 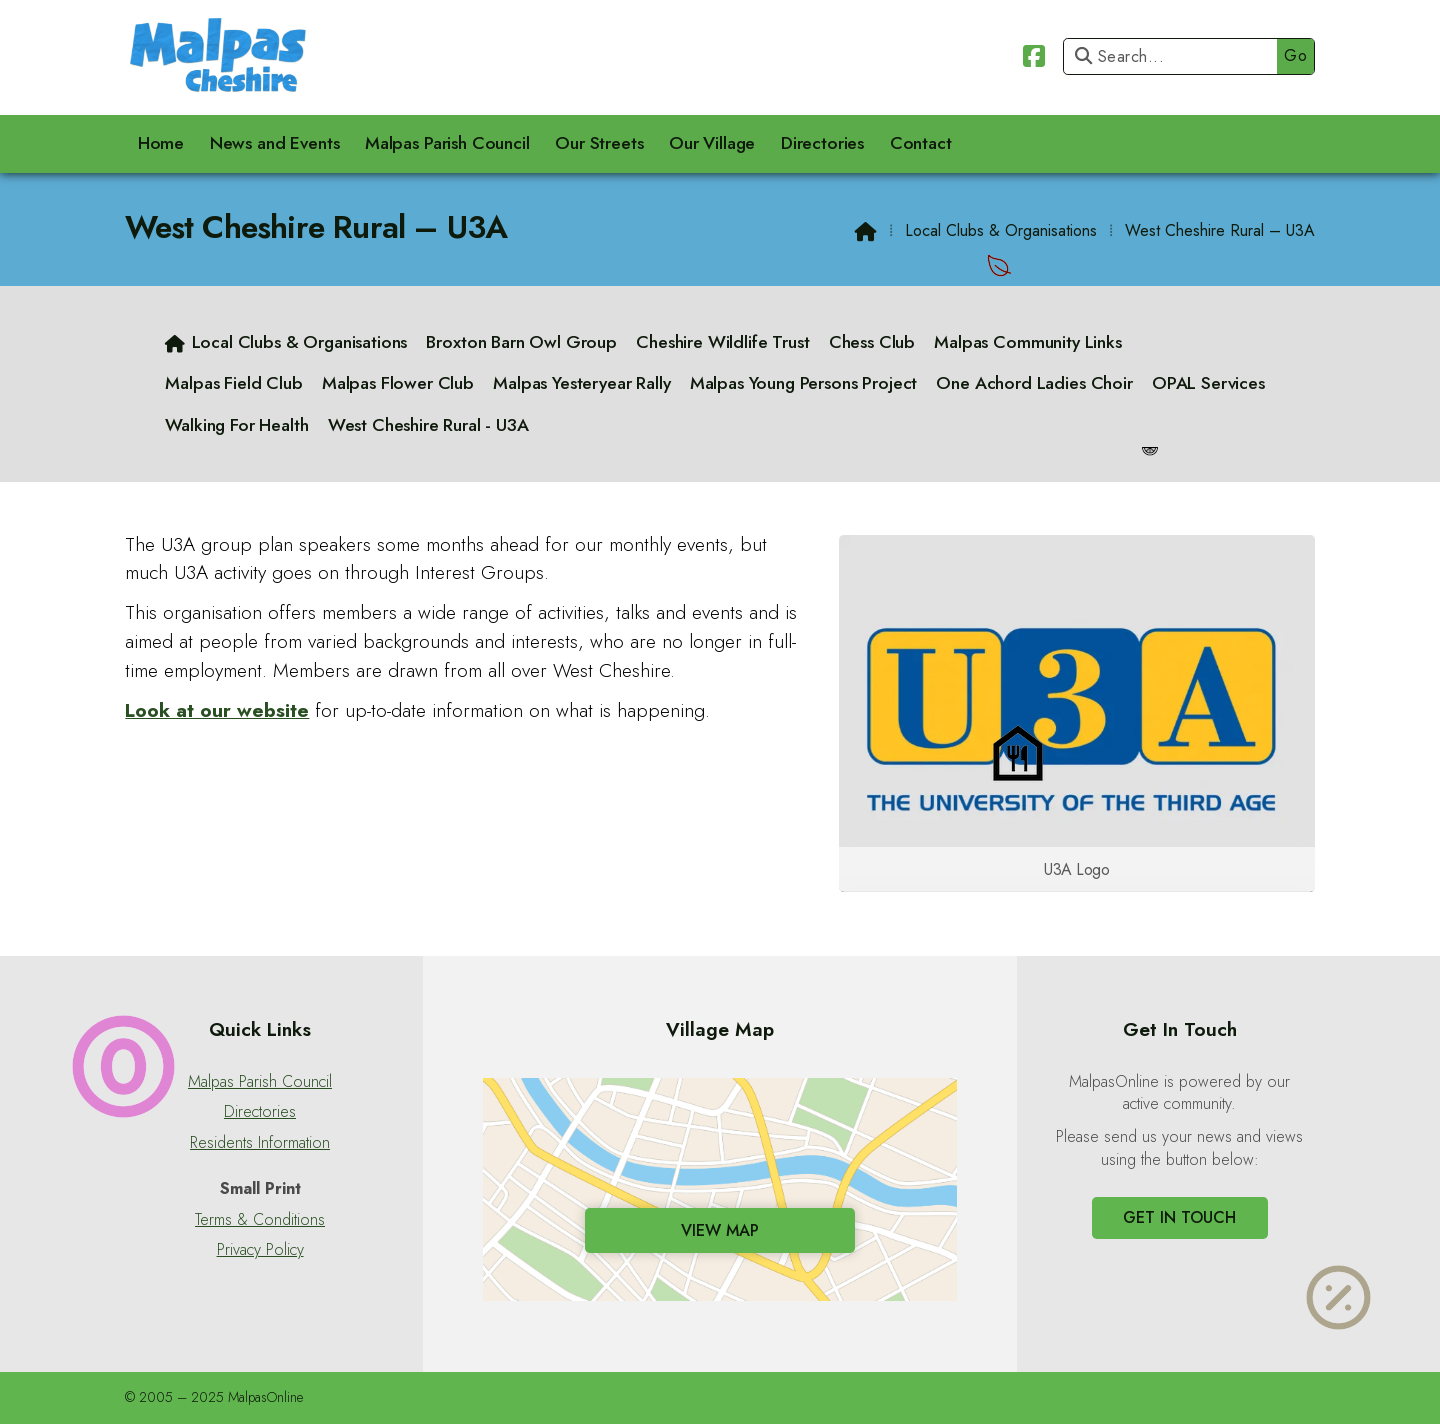 What do you see at coordinates (1018, 753) in the screenshot?
I see `find nearby food banks or food assistance locations` at bounding box center [1018, 753].